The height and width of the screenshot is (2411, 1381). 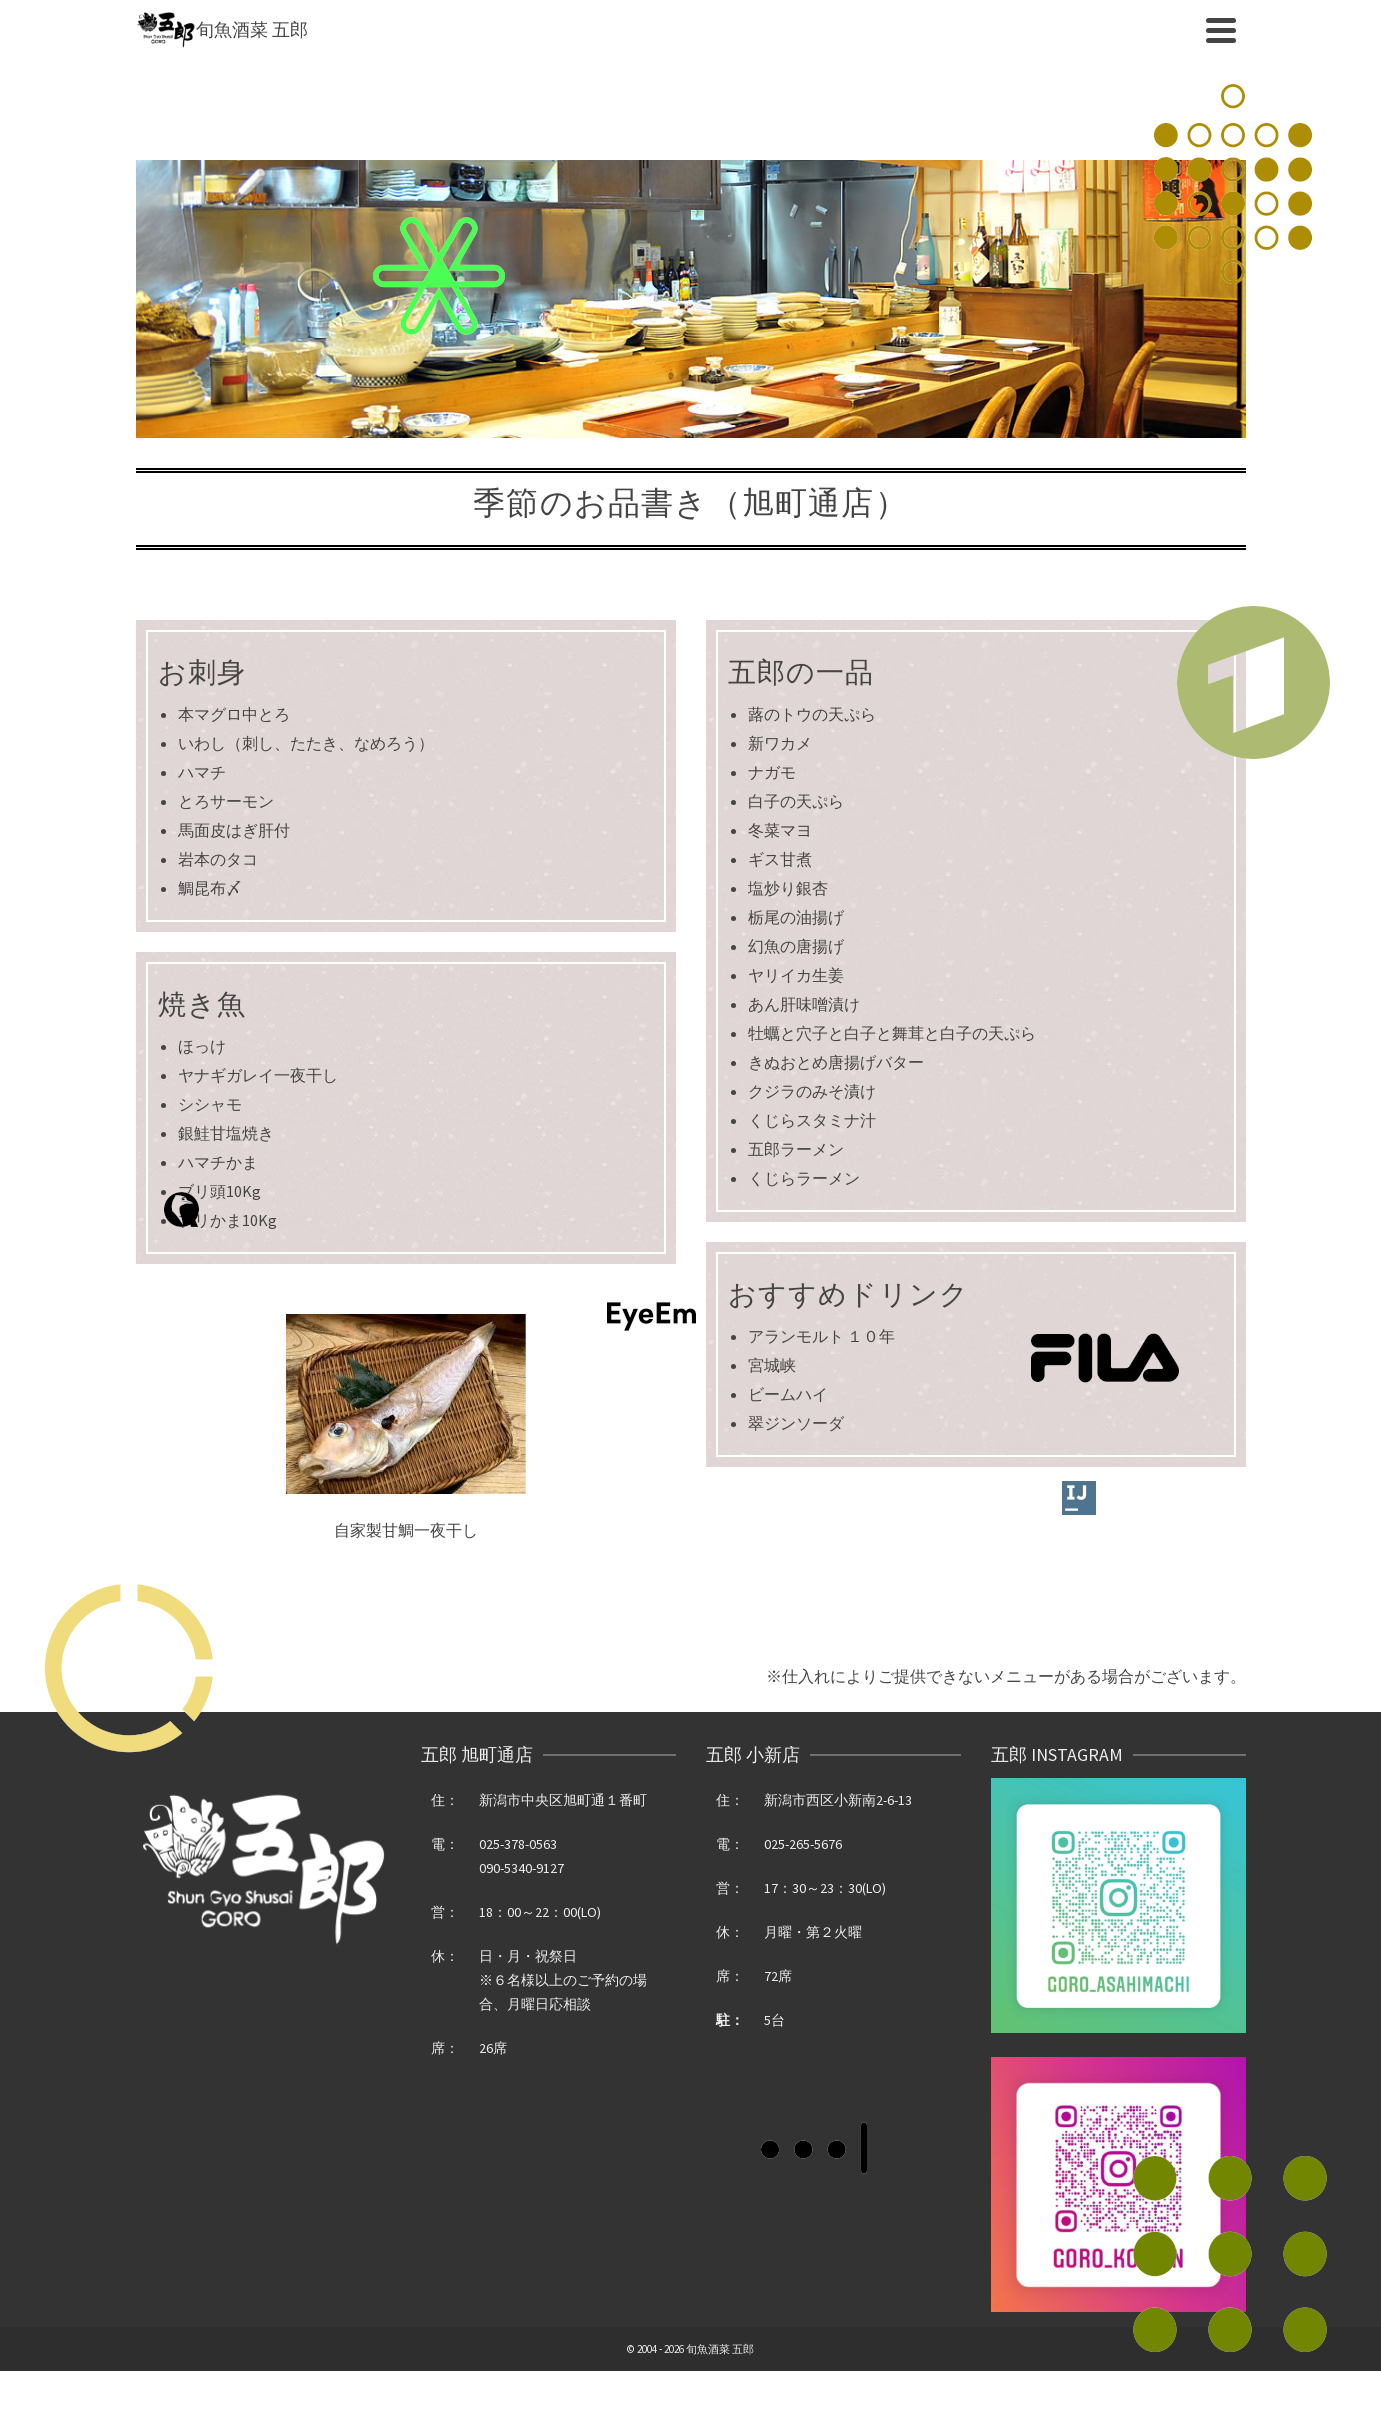 What do you see at coordinates (181, 1209) in the screenshot?
I see `QEMU virtualization software logo` at bounding box center [181, 1209].